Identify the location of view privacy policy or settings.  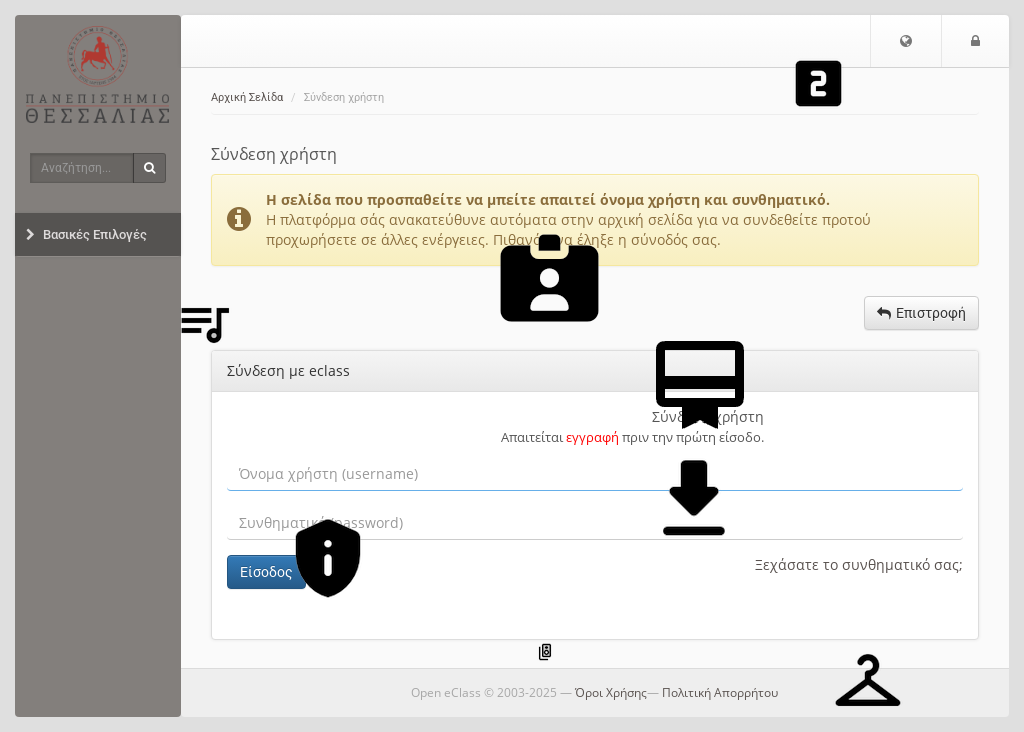
(328, 558).